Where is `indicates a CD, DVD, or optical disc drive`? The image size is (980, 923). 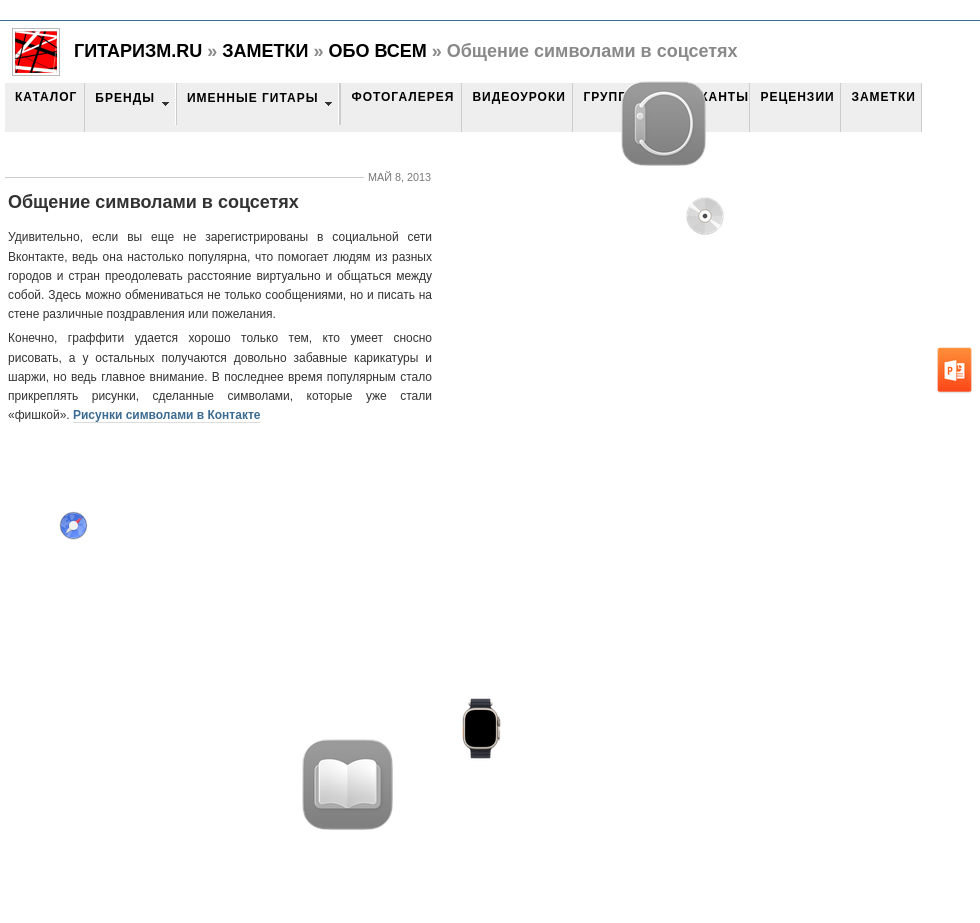 indicates a CD, DVD, or optical disc drive is located at coordinates (705, 216).